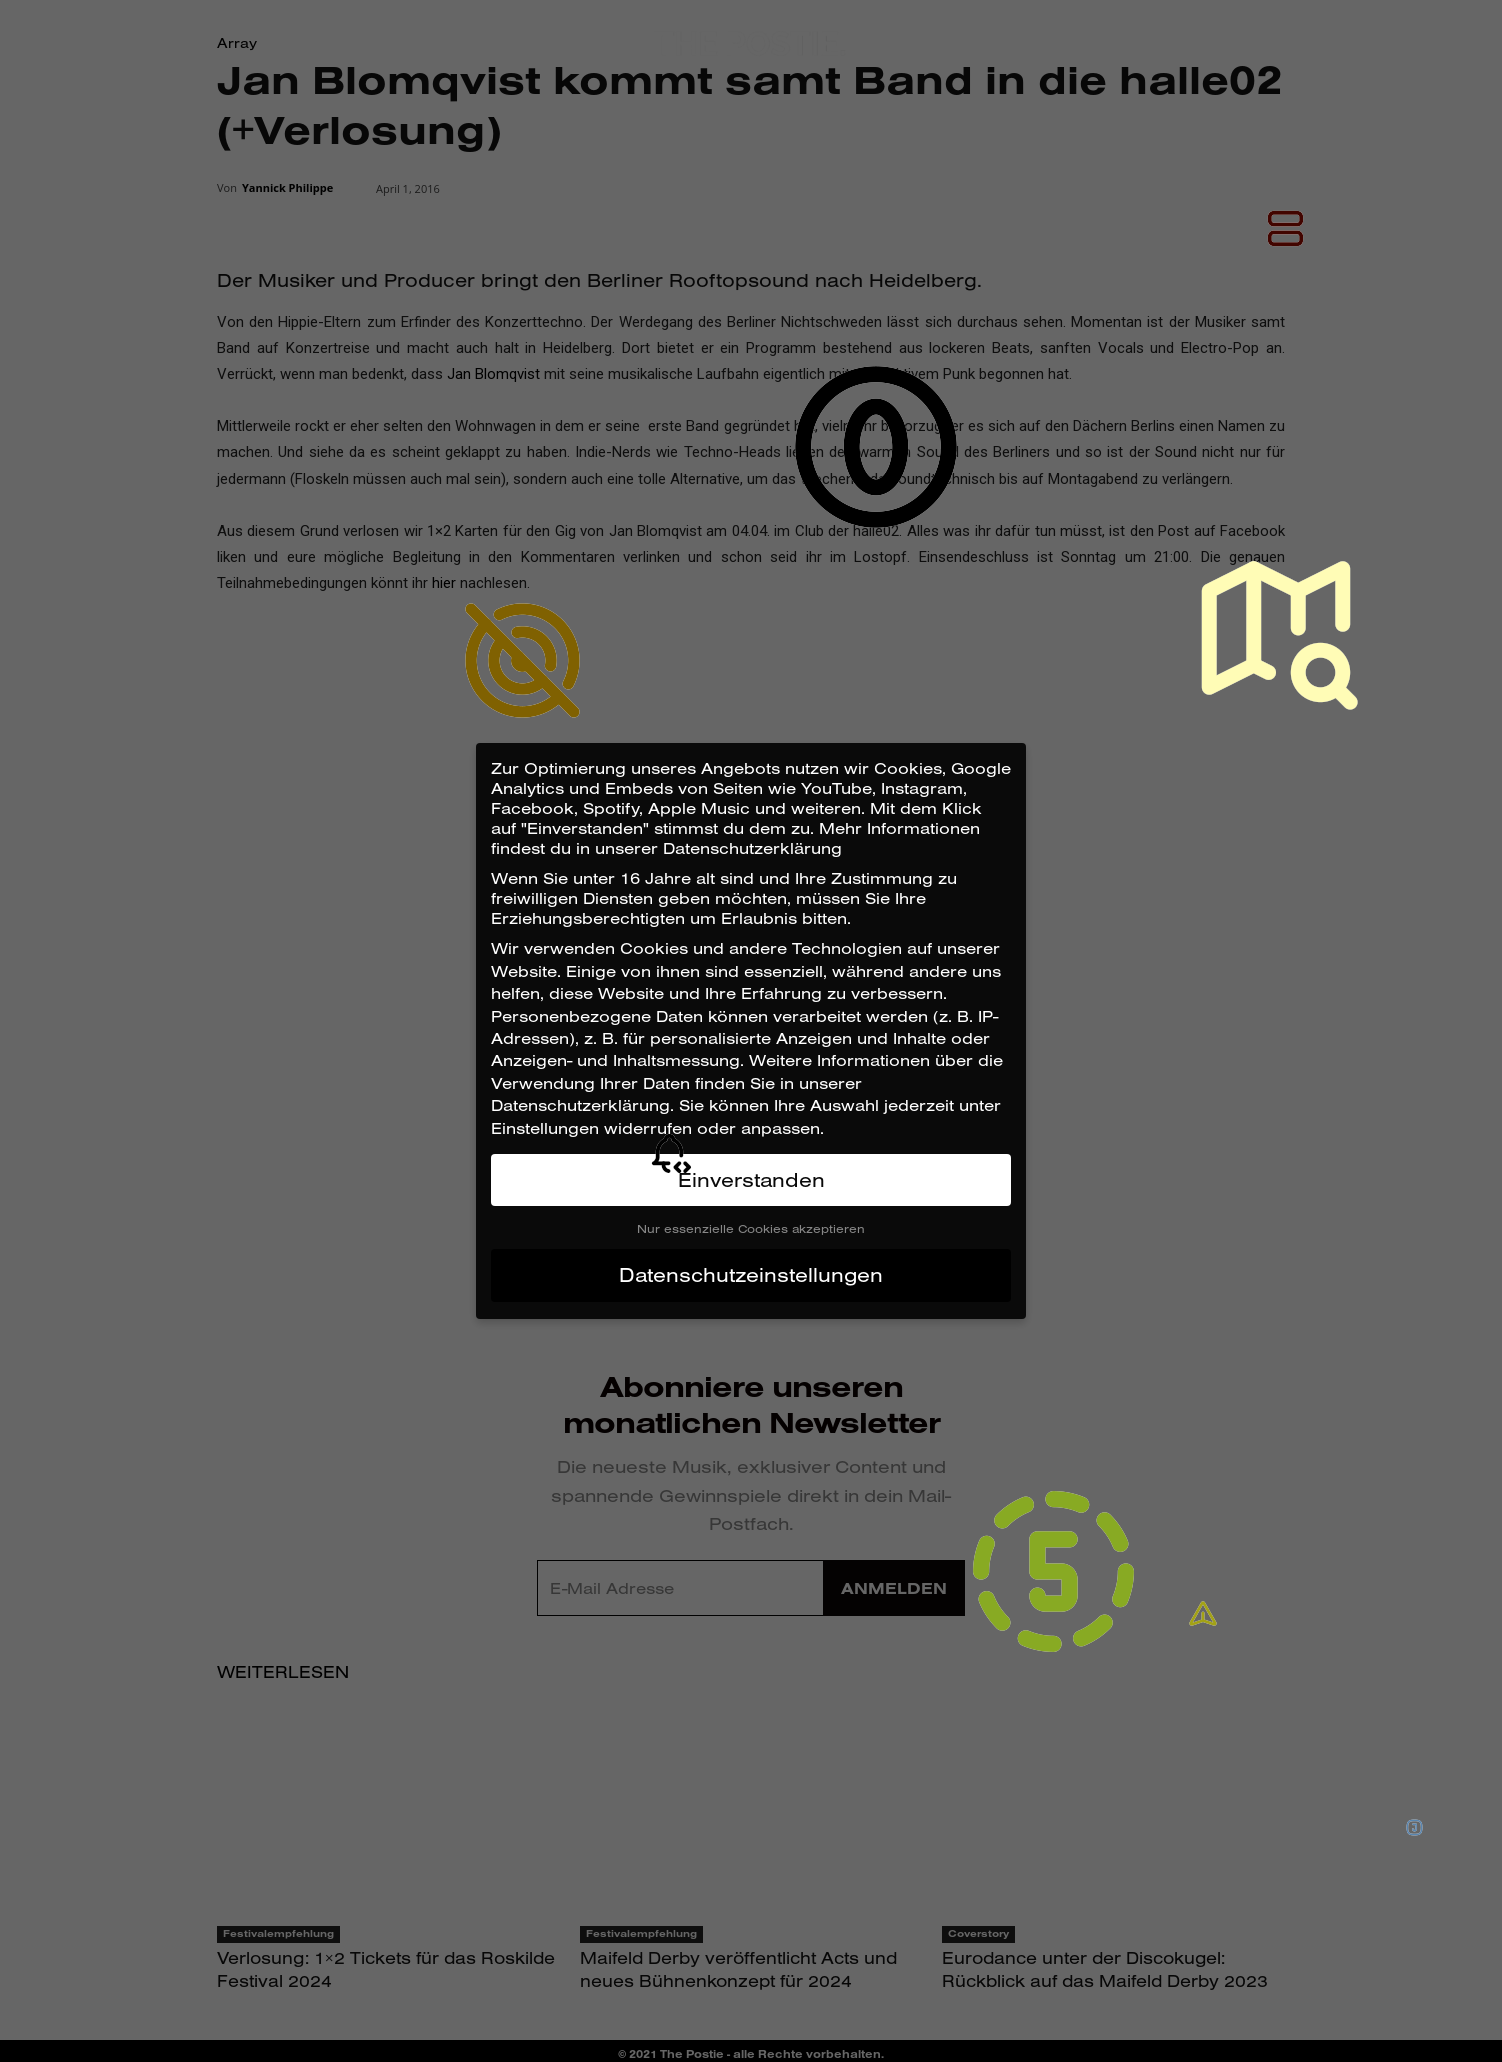  Describe the element at coordinates (876, 447) in the screenshot. I see `open opera browser` at that location.